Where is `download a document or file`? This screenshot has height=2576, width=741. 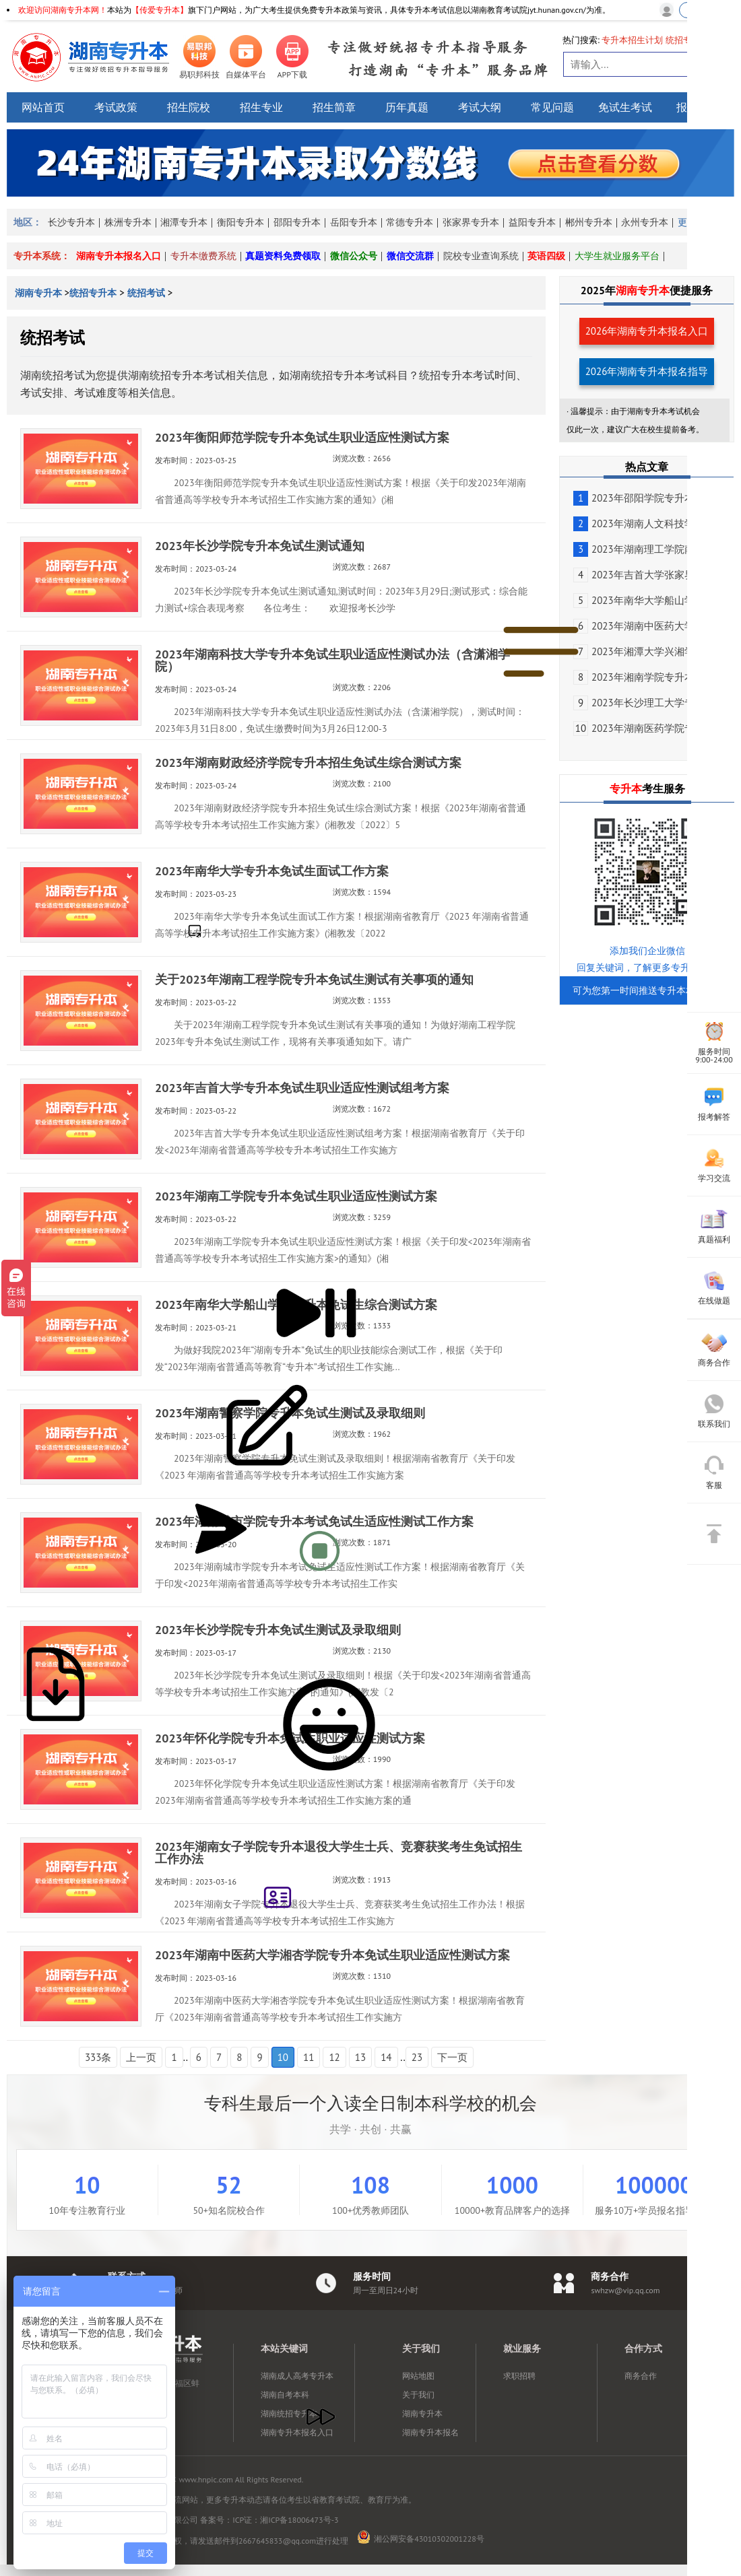 download a document or file is located at coordinates (55, 1684).